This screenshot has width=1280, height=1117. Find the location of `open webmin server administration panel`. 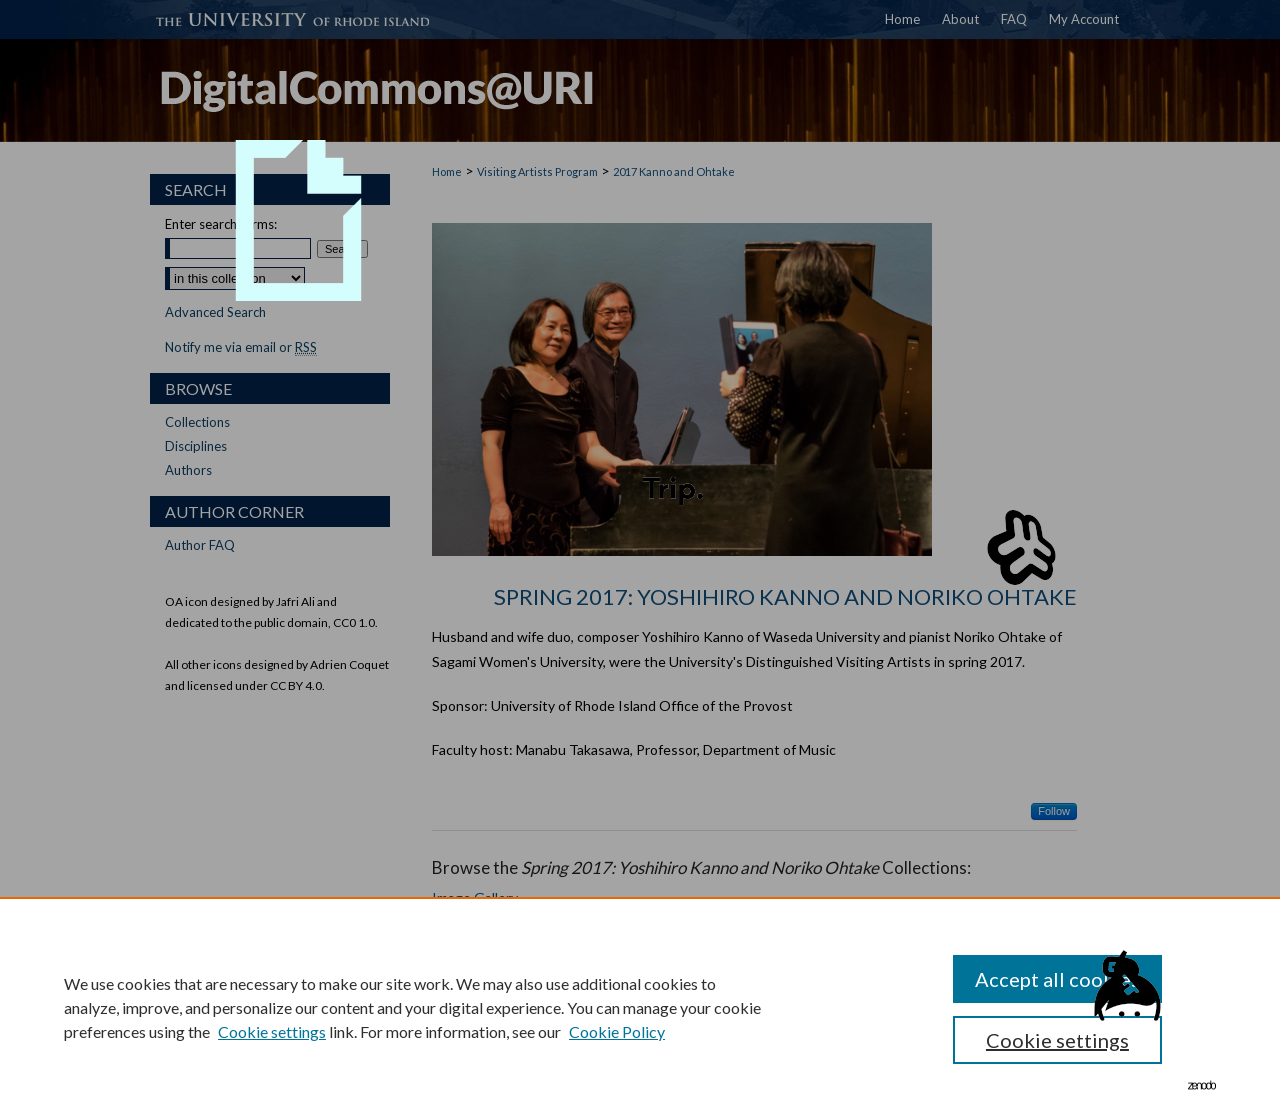

open webmin server administration panel is located at coordinates (1021, 547).